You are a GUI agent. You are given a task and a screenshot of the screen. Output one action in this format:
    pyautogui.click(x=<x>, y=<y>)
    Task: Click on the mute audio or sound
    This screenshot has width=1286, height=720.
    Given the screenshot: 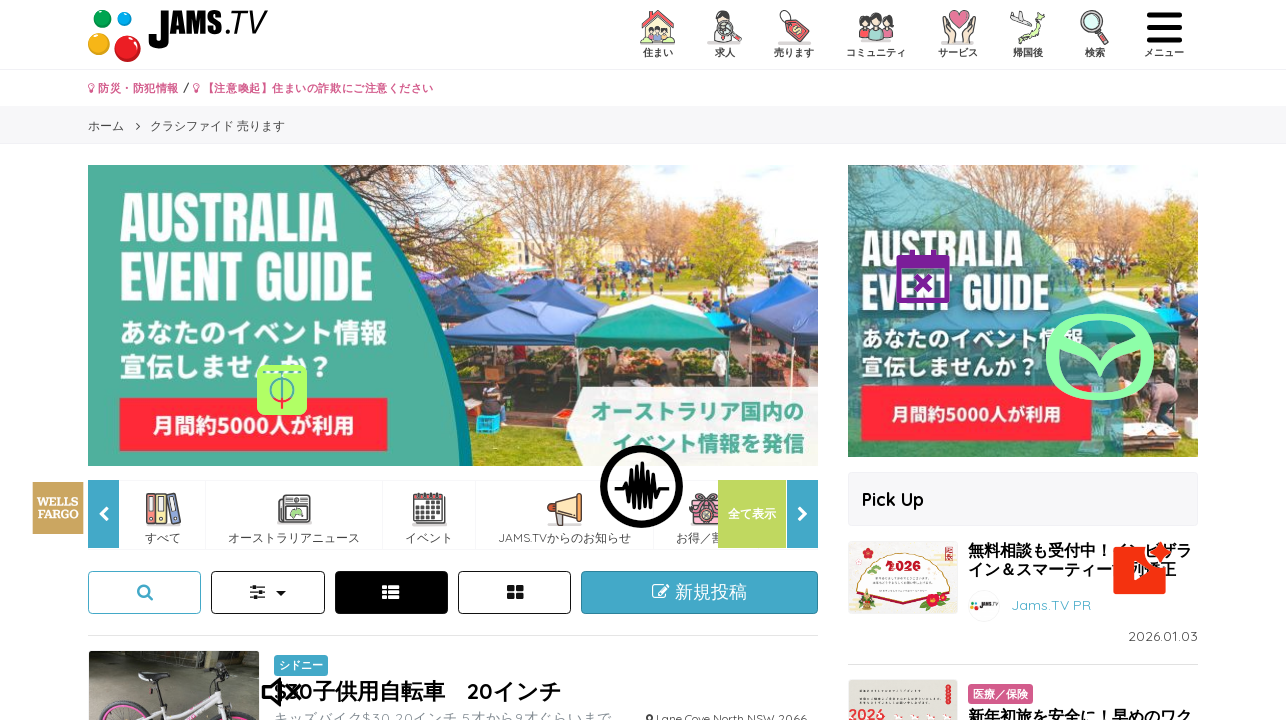 What is the action you would take?
    pyautogui.click(x=281, y=692)
    